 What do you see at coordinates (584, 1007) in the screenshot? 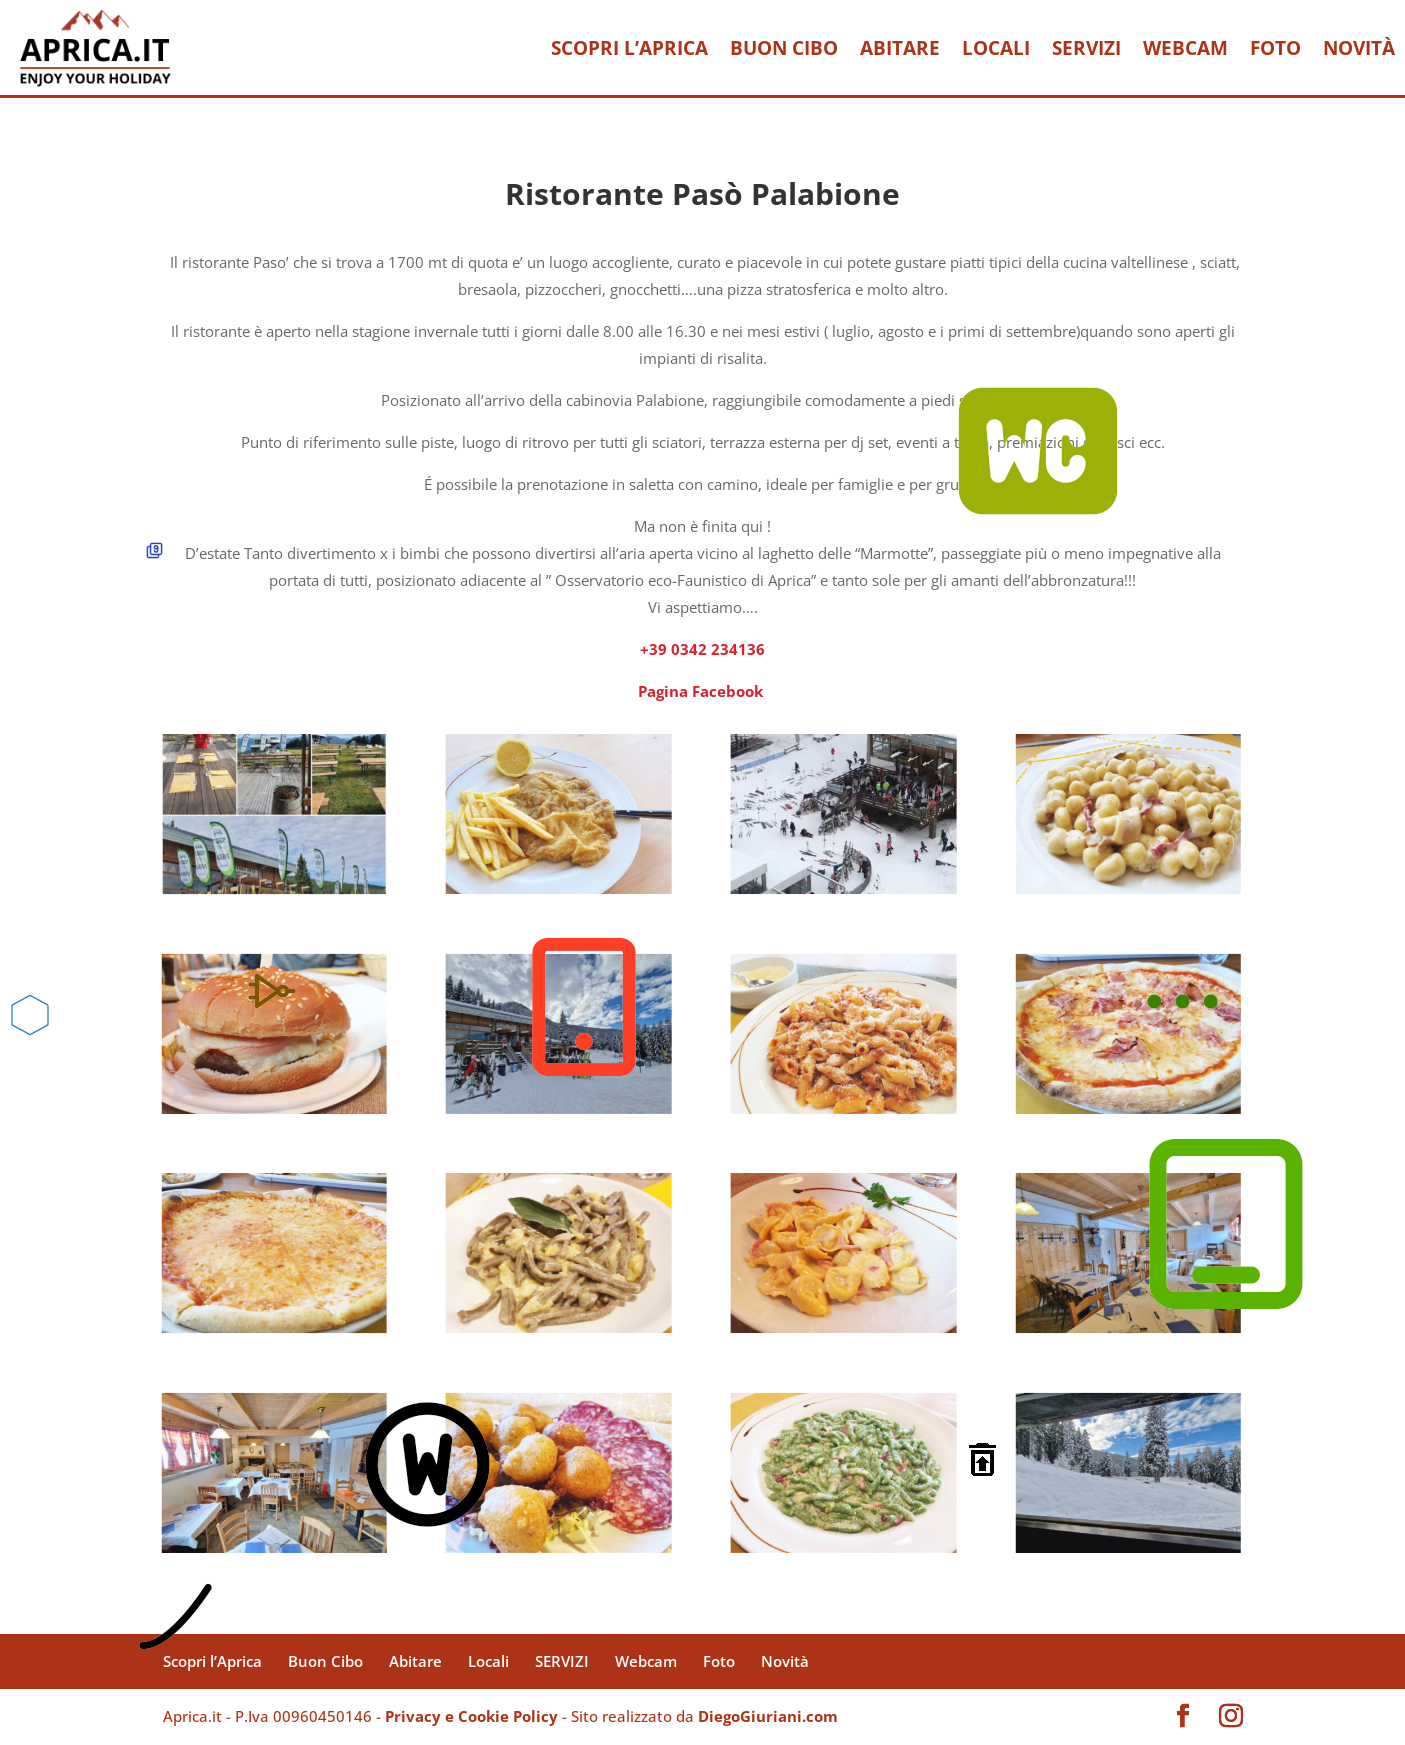
I see `switch to mobile view` at bounding box center [584, 1007].